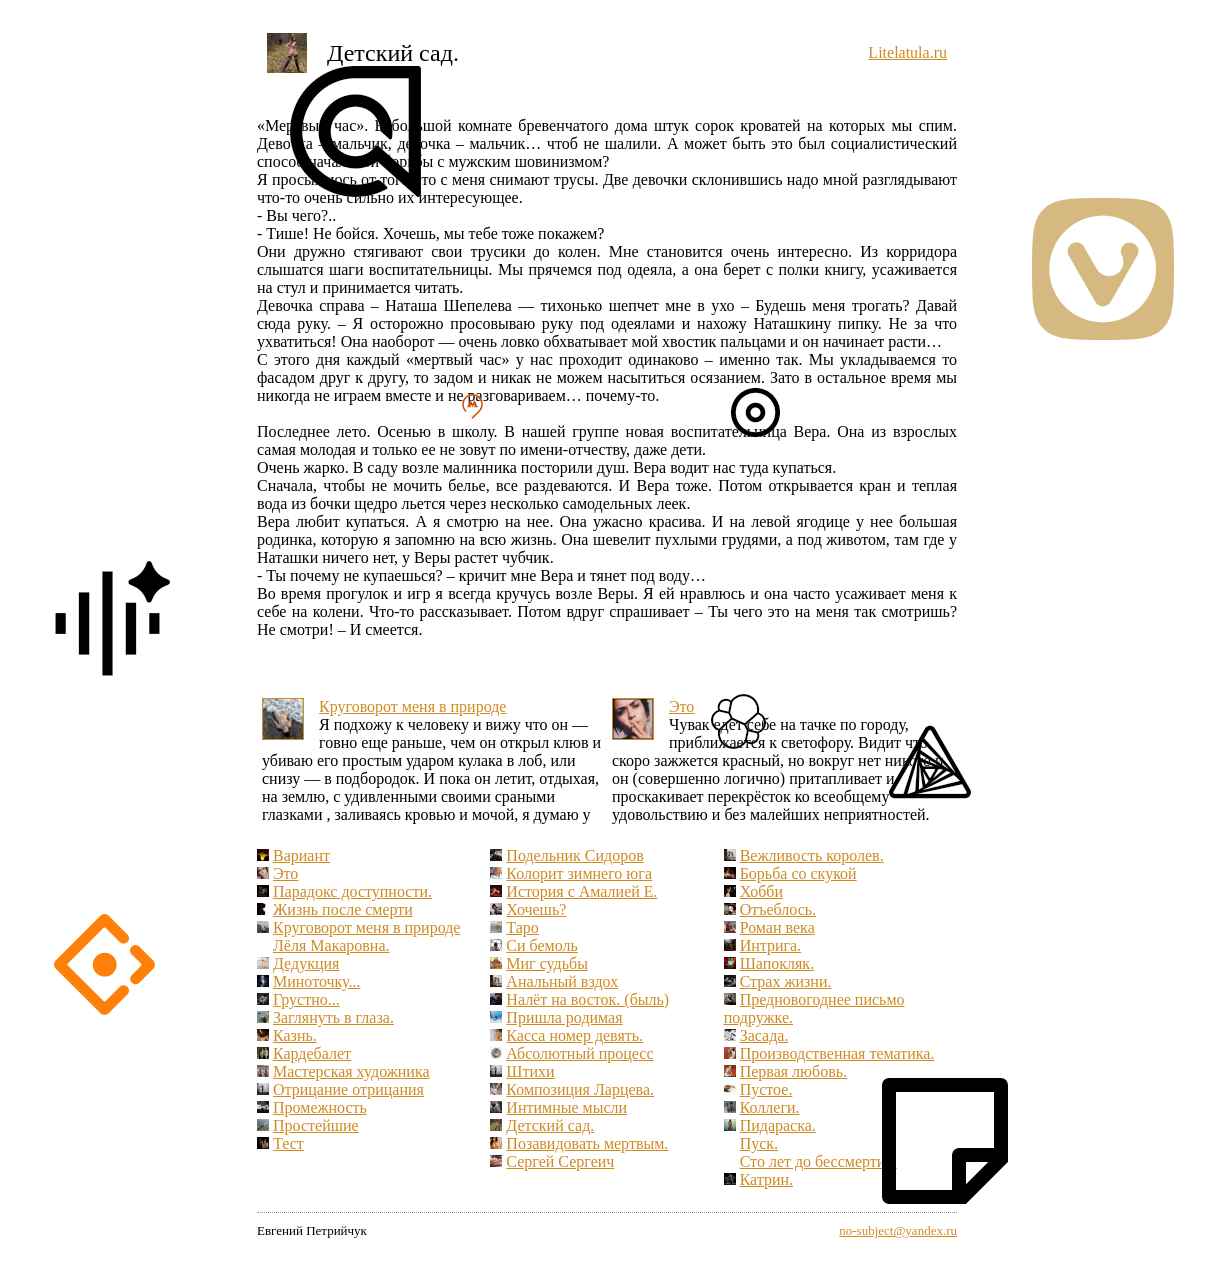 The image size is (1214, 1275). Describe the element at coordinates (738, 721) in the screenshot. I see `elastic company logo` at that location.